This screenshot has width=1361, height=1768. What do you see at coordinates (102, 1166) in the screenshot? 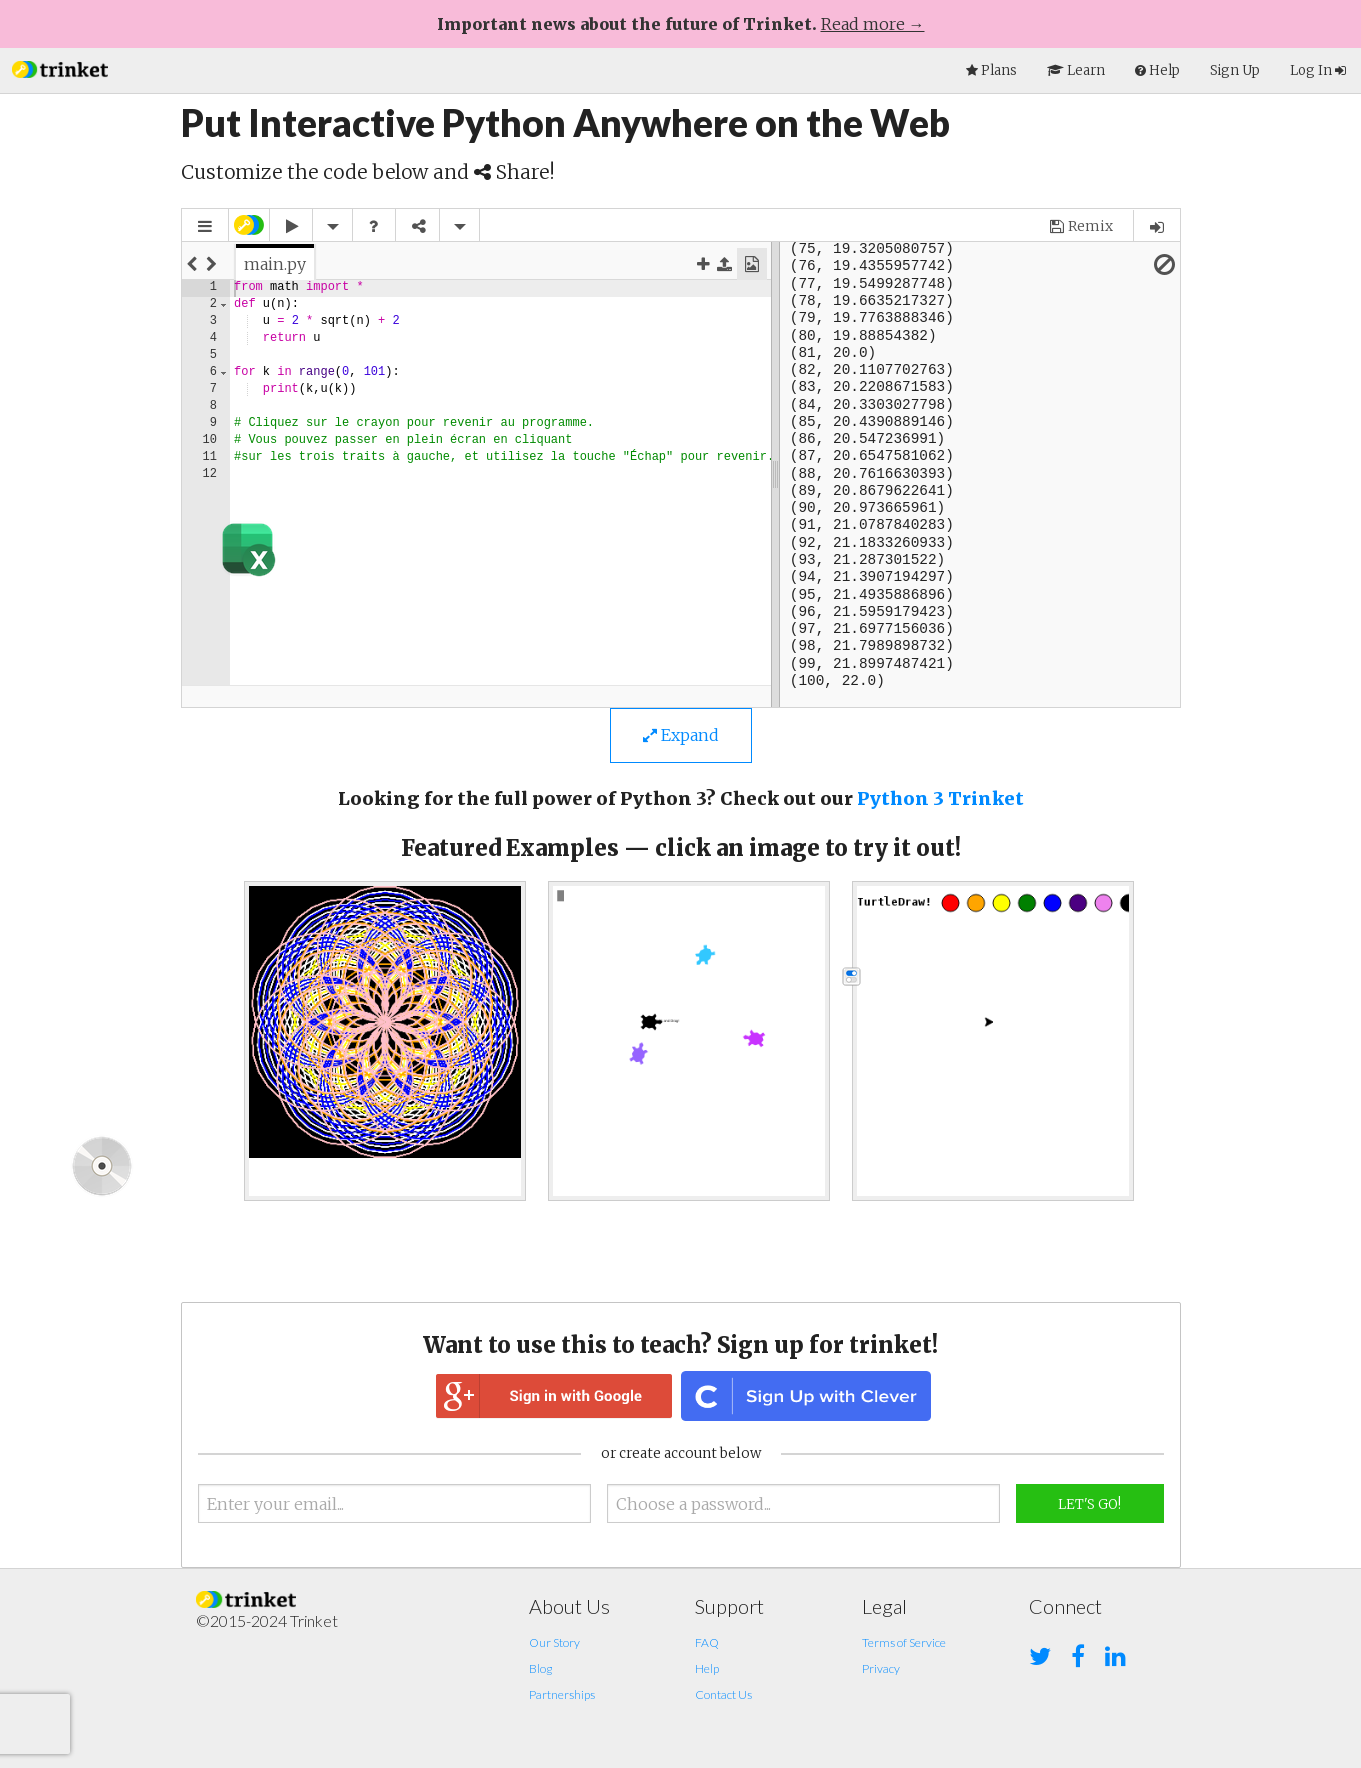
I see `access cd/dvd drive or optical media` at bounding box center [102, 1166].